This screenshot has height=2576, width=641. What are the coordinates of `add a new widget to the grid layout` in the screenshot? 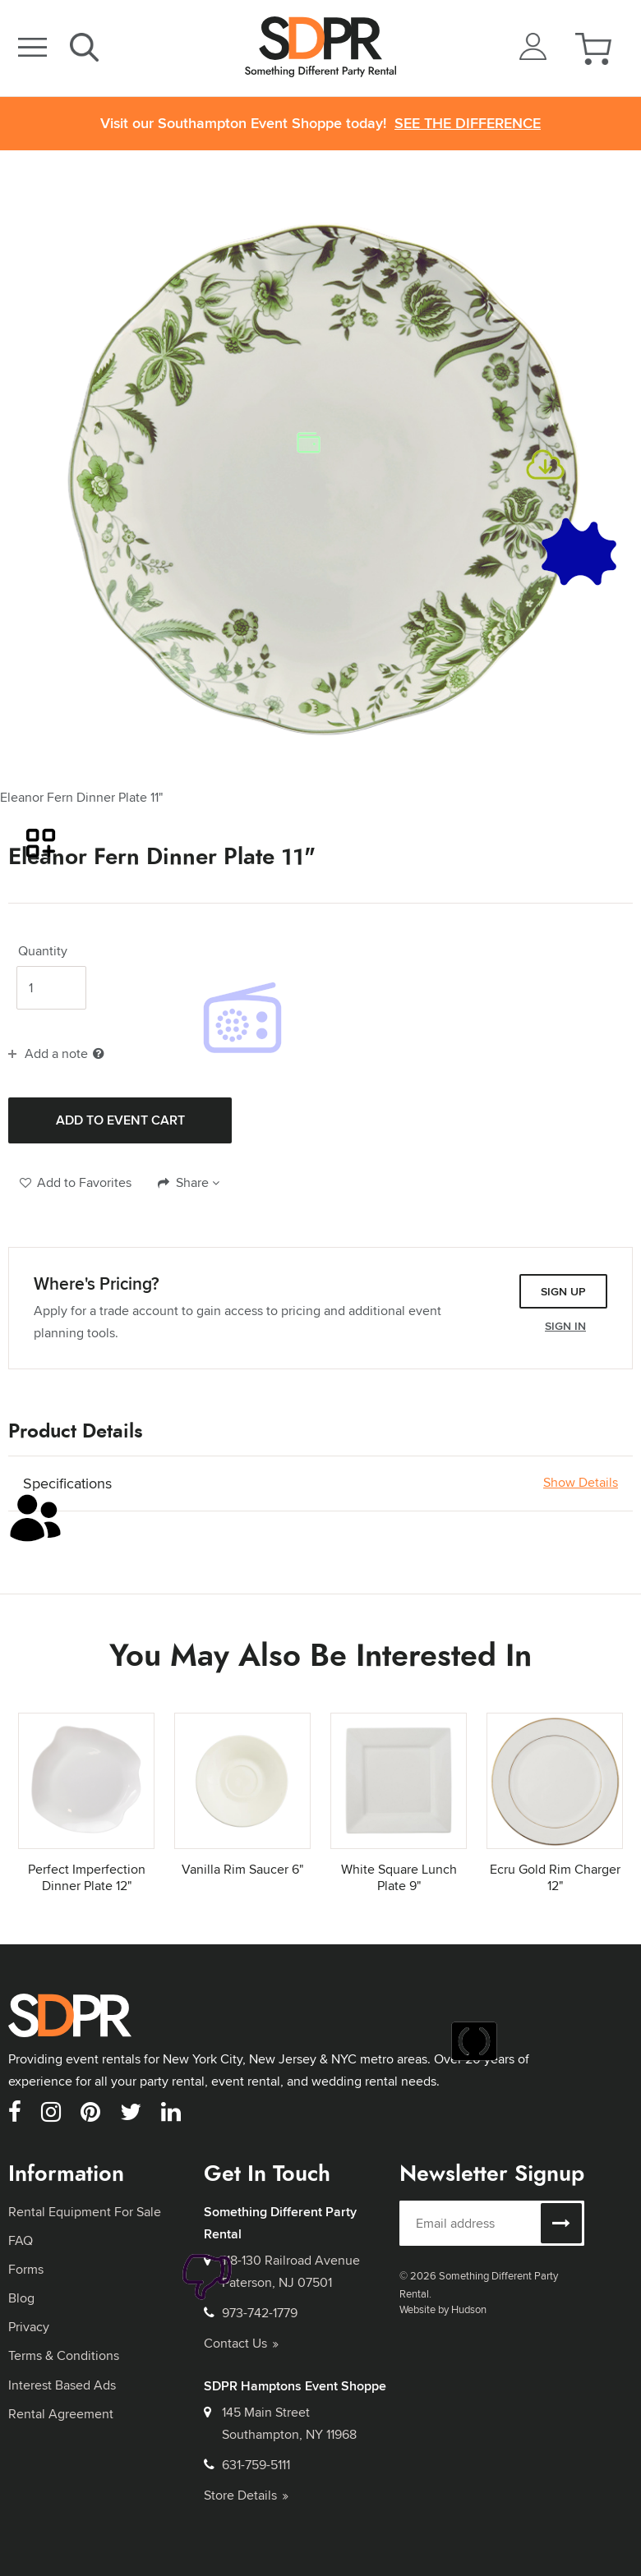 It's located at (40, 843).